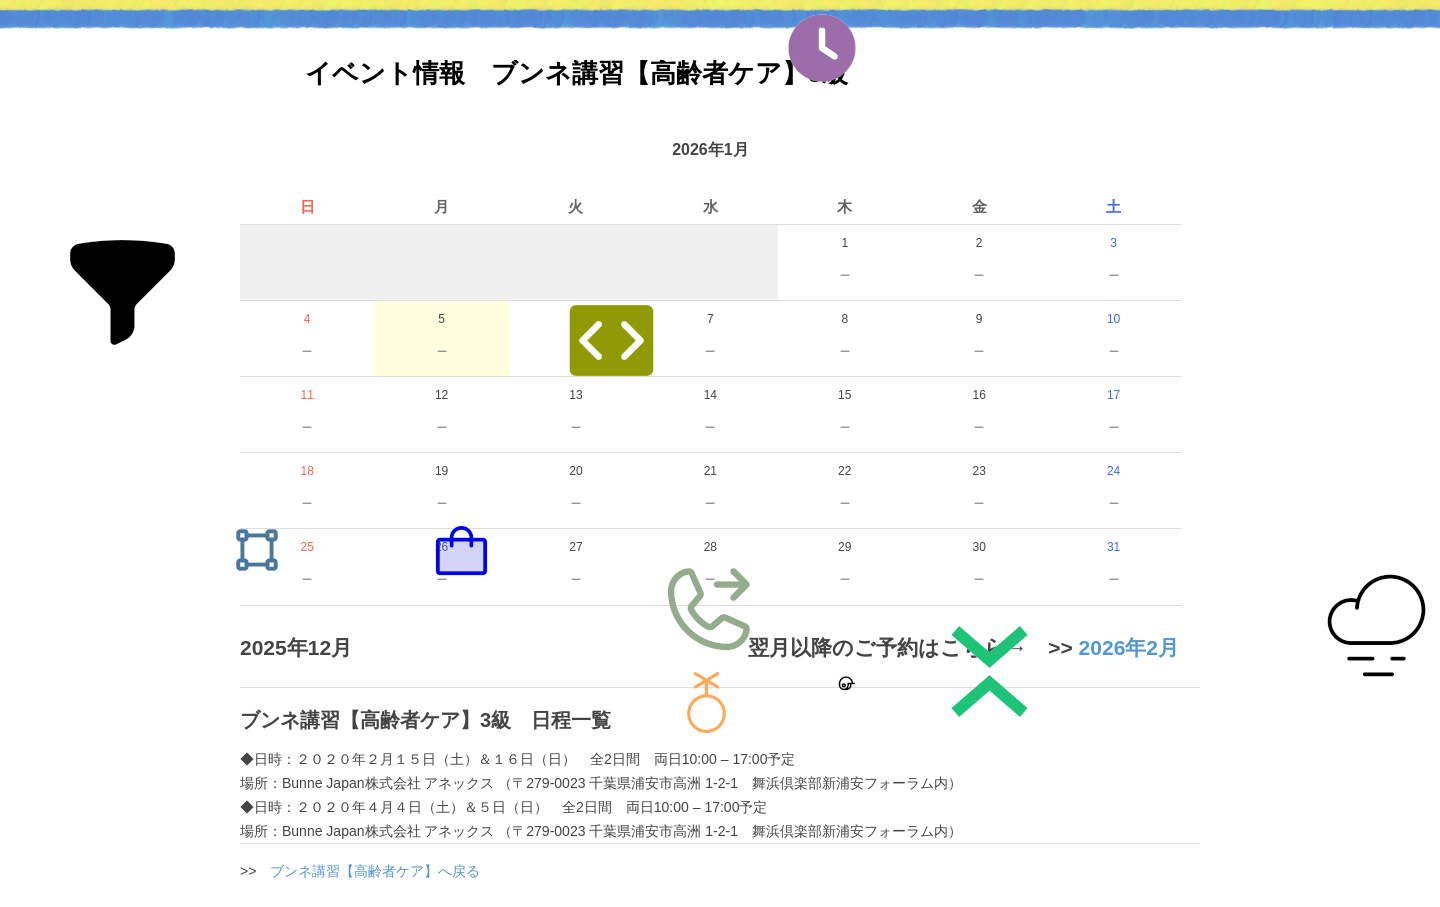  I want to click on view current time, so click(822, 48).